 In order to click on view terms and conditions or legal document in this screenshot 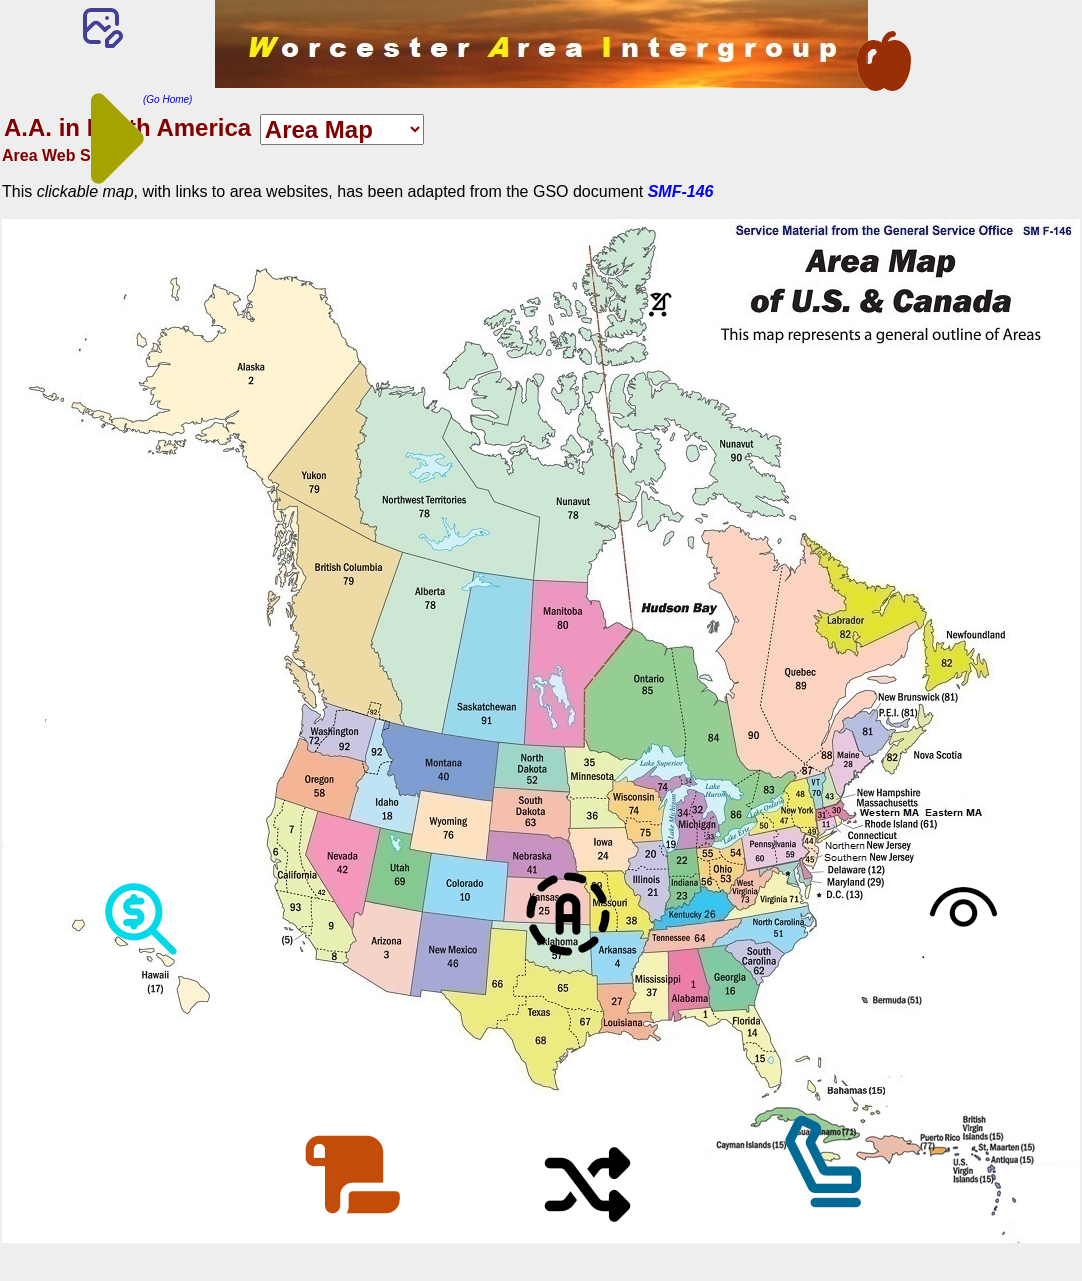, I will do `click(355, 1174)`.